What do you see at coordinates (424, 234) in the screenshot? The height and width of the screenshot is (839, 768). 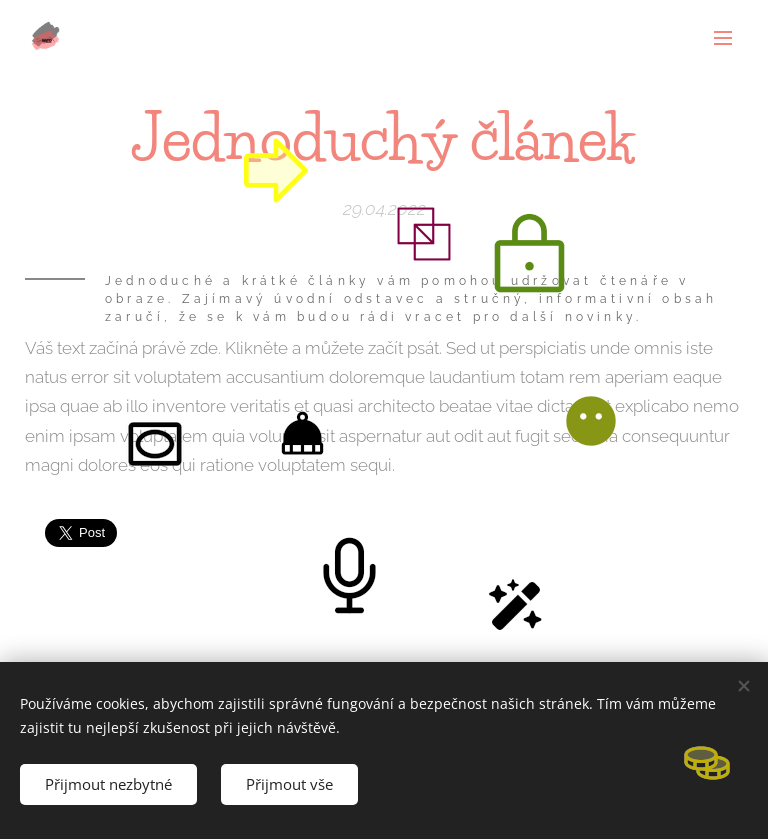 I see `intersect or merge two layers` at bounding box center [424, 234].